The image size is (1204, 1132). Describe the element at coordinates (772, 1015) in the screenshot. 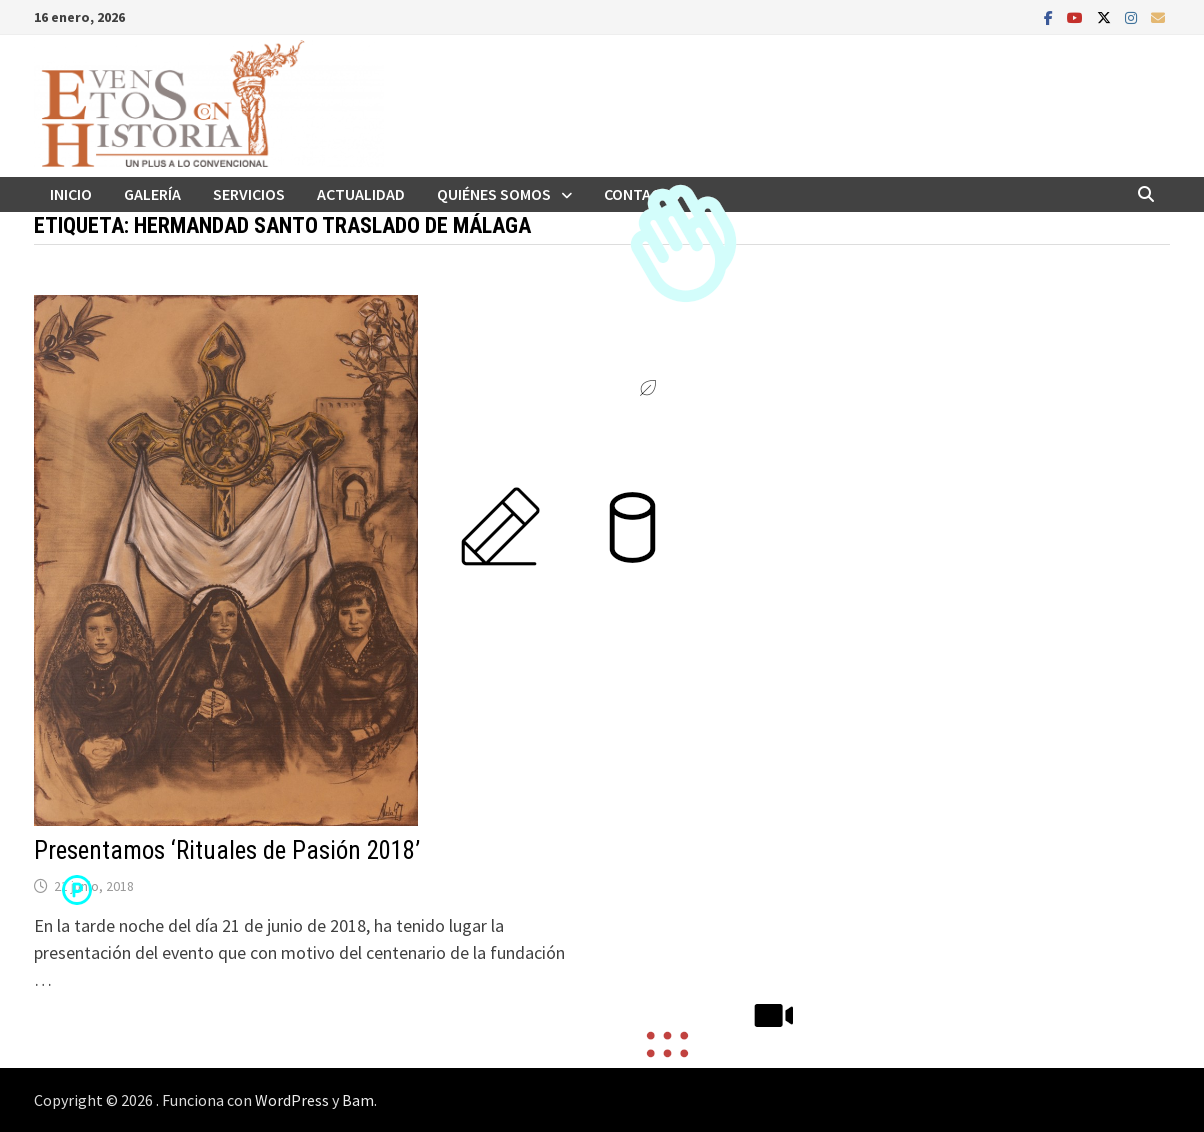

I see `start a video call` at that location.